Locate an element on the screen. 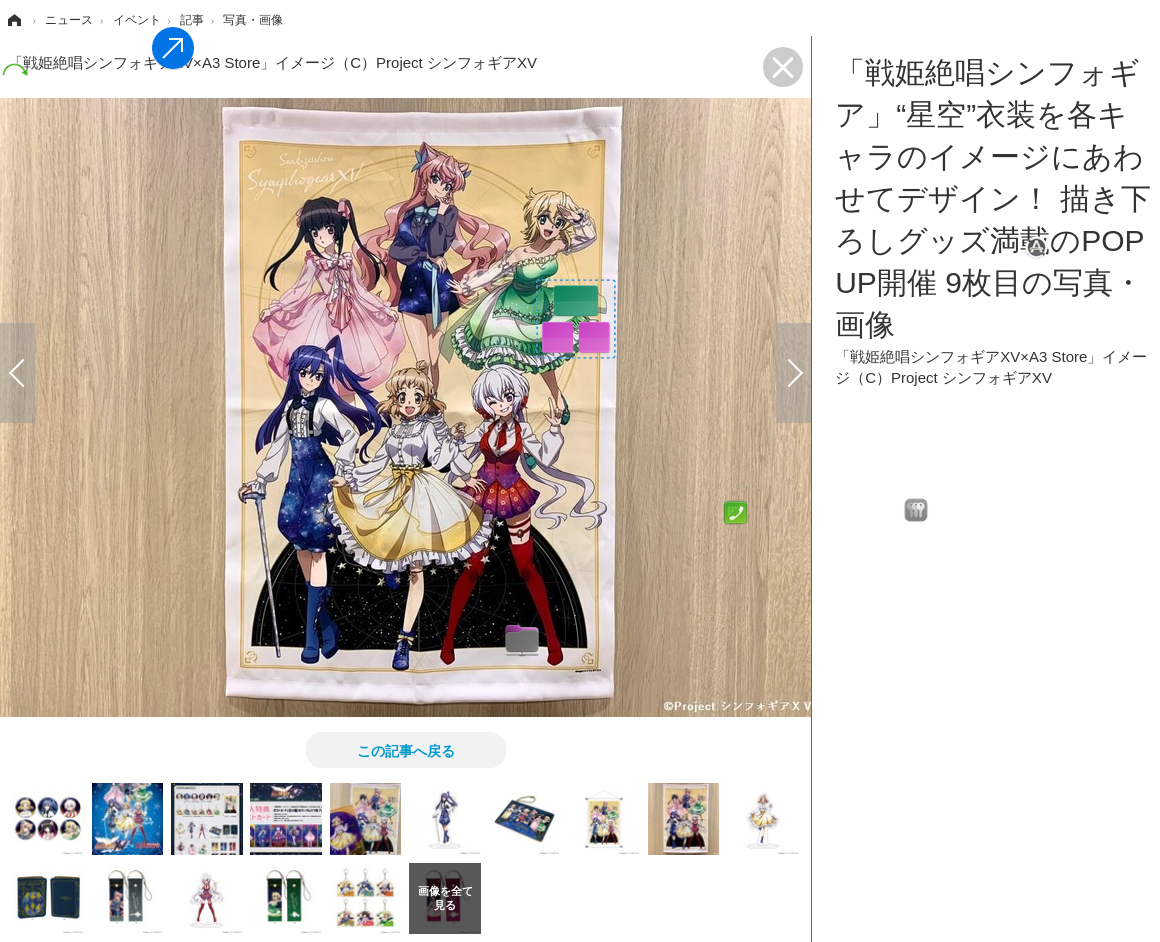 The height and width of the screenshot is (942, 1160). redo the last undone action is located at coordinates (14, 69).